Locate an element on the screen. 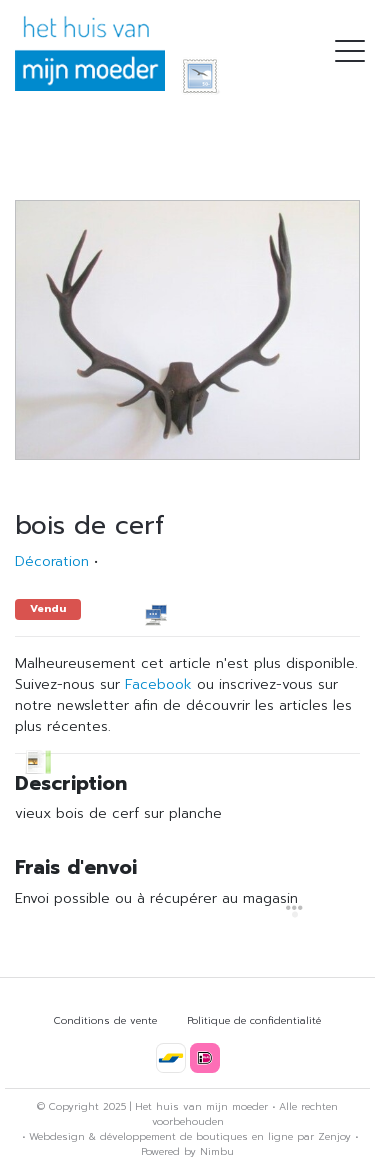 This screenshot has width=375, height=1169. searching for available wireless networks is located at coordinates (295, 907).